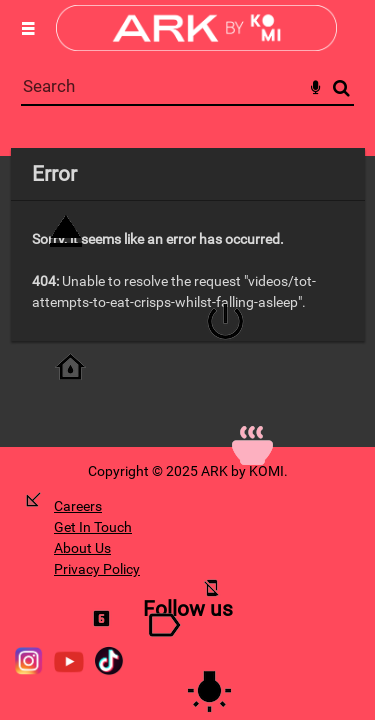 The width and height of the screenshot is (375, 720). Describe the element at coordinates (225, 321) in the screenshot. I see `power on or off the device` at that location.